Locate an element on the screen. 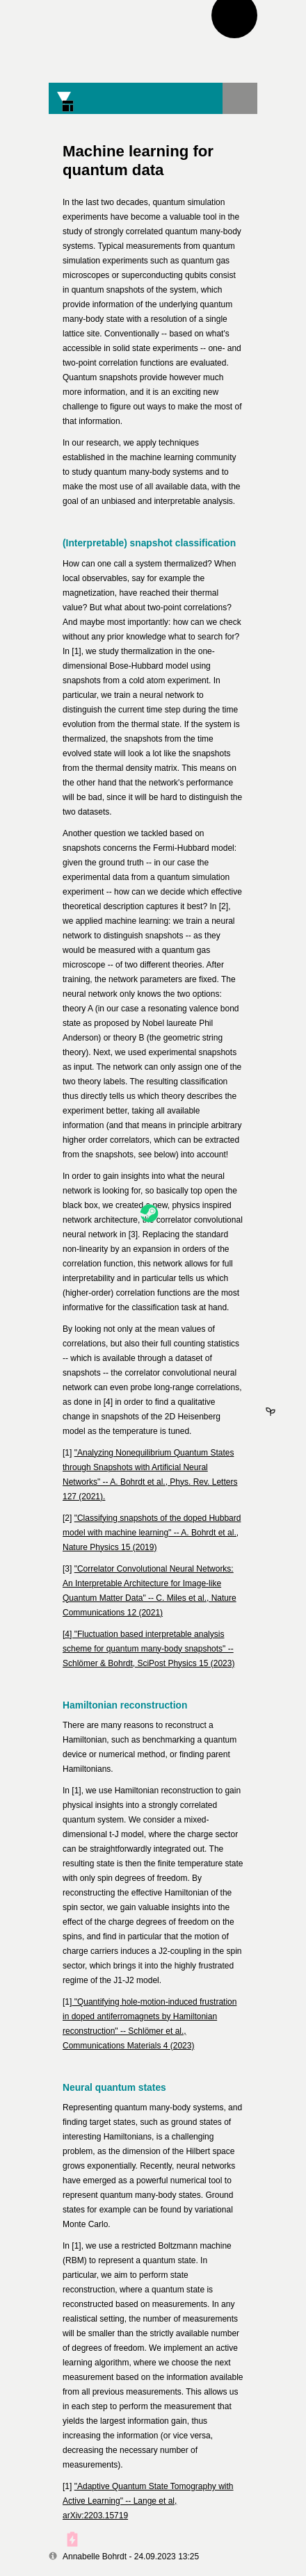 This screenshot has height=2576, width=306. open Steam gaming platform is located at coordinates (149, 1213).